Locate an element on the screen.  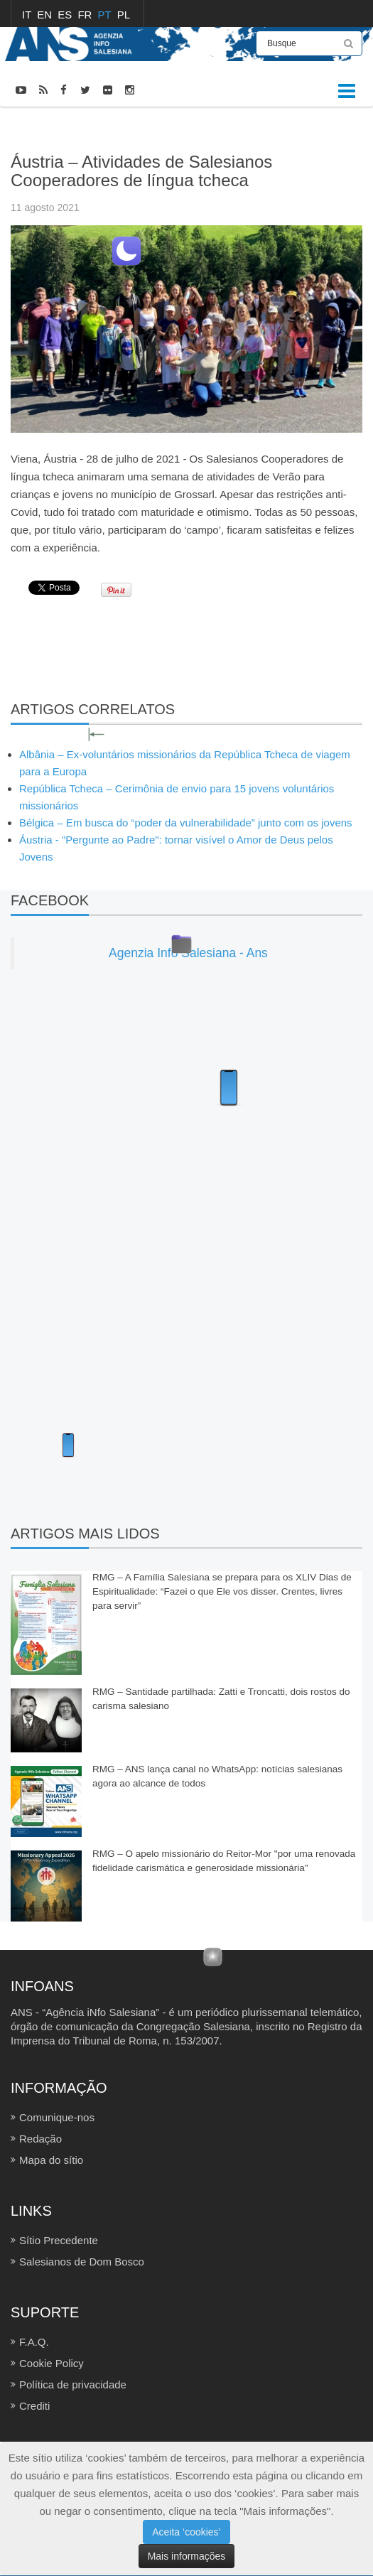
open a folder or directory is located at coordinates (181, 944).